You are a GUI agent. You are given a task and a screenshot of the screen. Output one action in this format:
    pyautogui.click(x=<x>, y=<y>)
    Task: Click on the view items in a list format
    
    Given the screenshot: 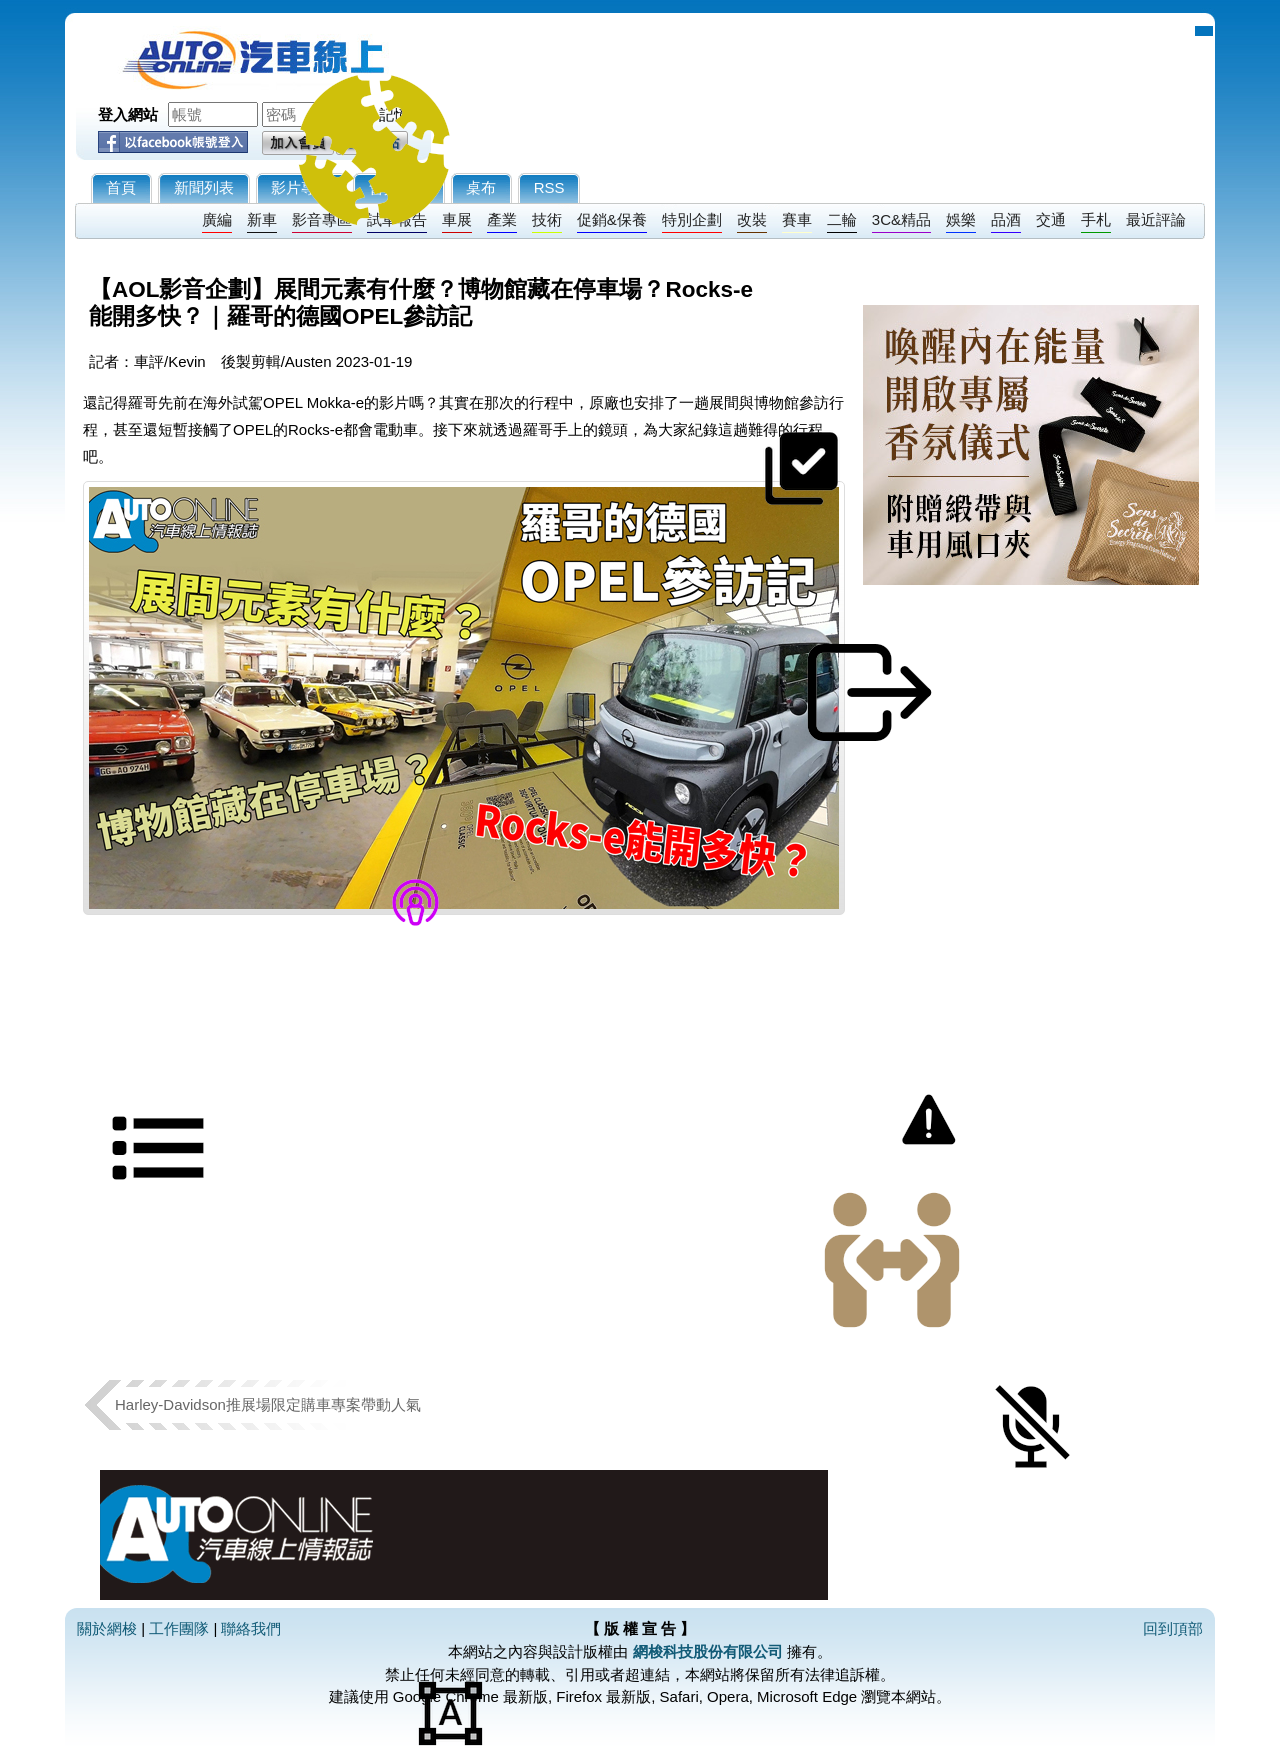 What is the action you would take?
    pyautogui.click(x=158, y=1148)
    